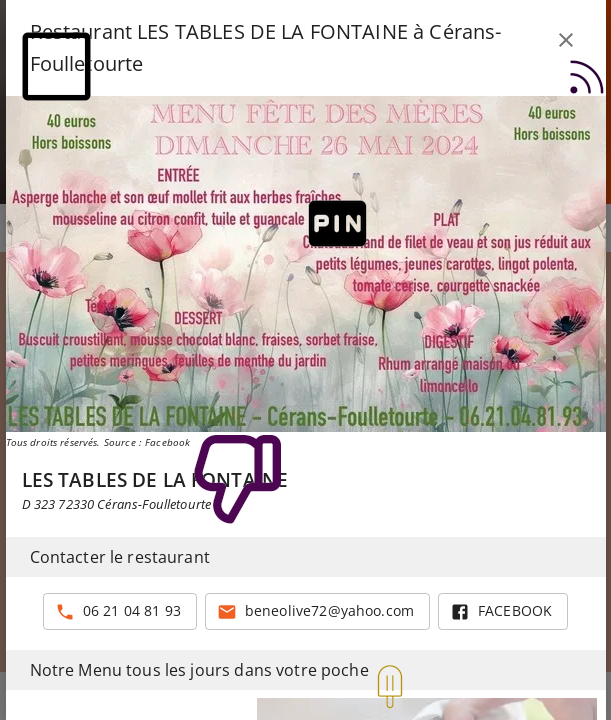 The image size is (611, 720). I want to click on indicates PIN authentication required, so click(337, 223).